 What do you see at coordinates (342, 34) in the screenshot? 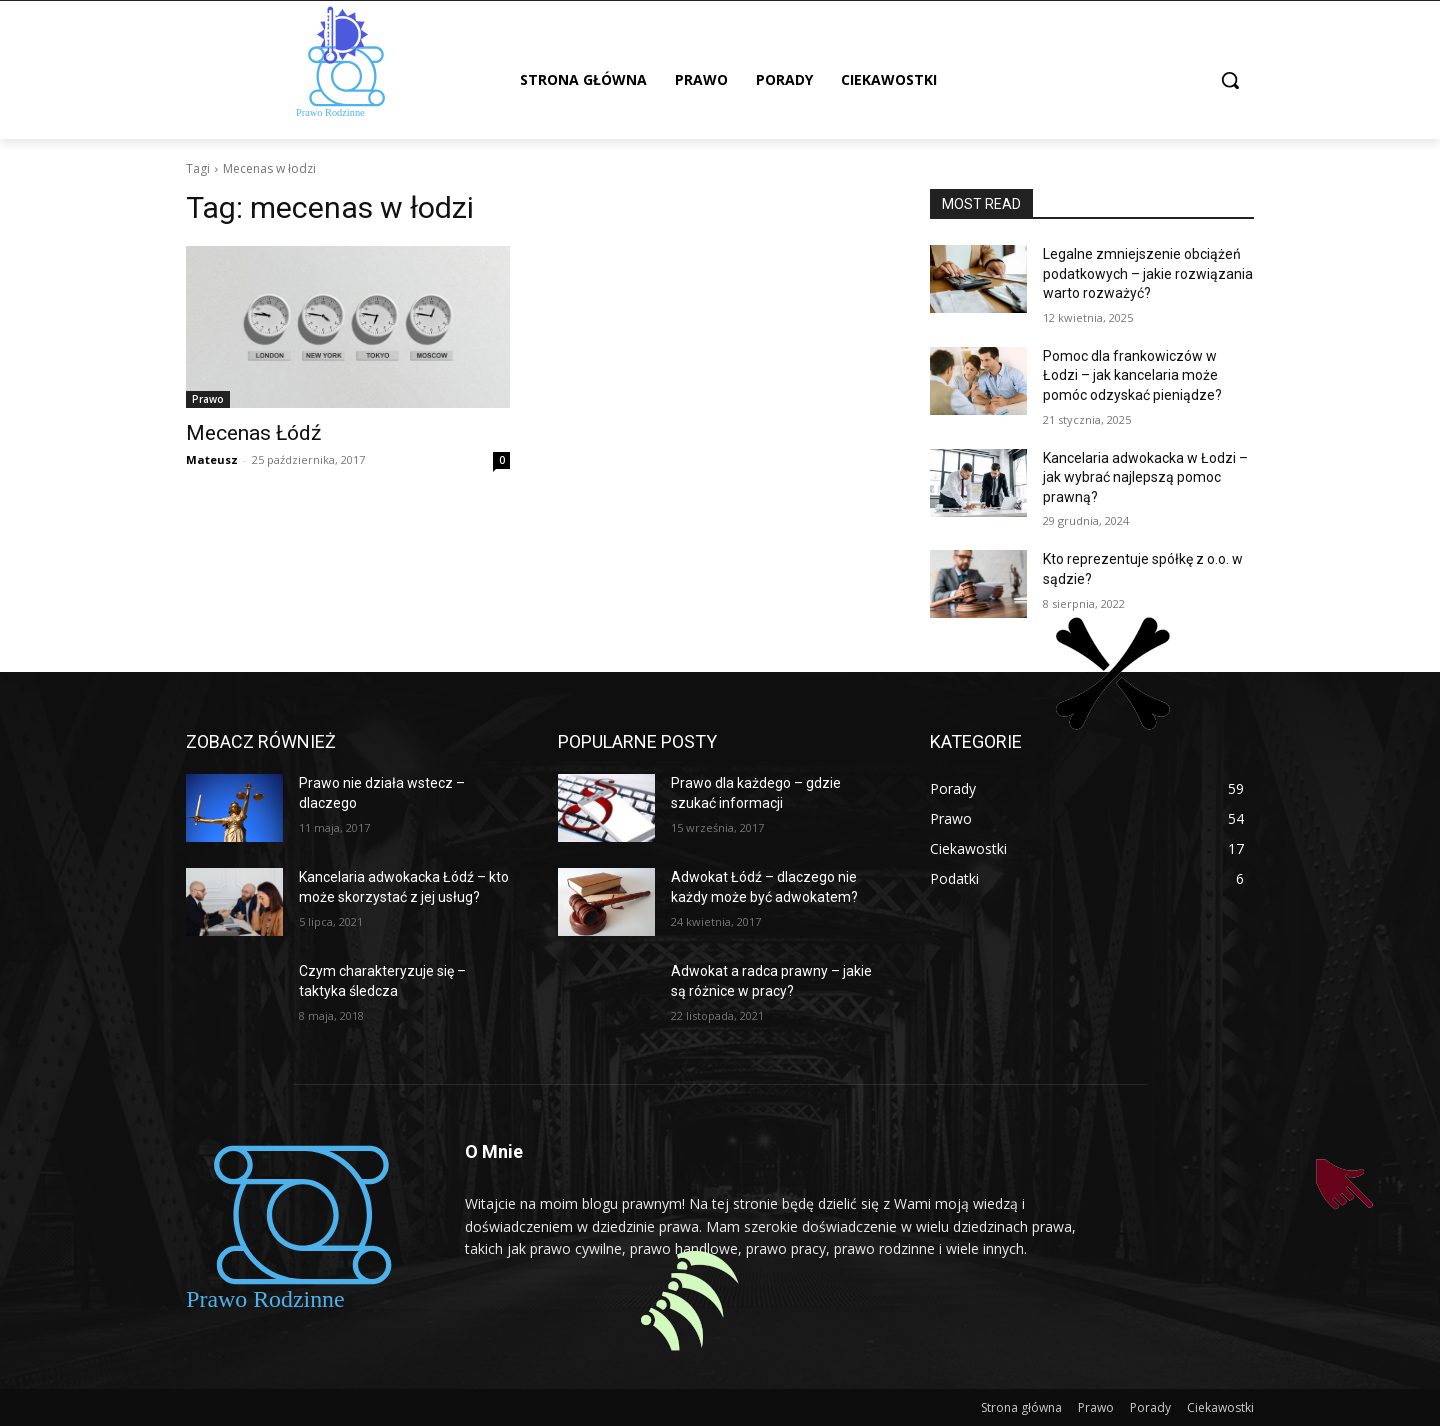
I see `view current temperature or weather conditions` at bounding box center [342, 34].